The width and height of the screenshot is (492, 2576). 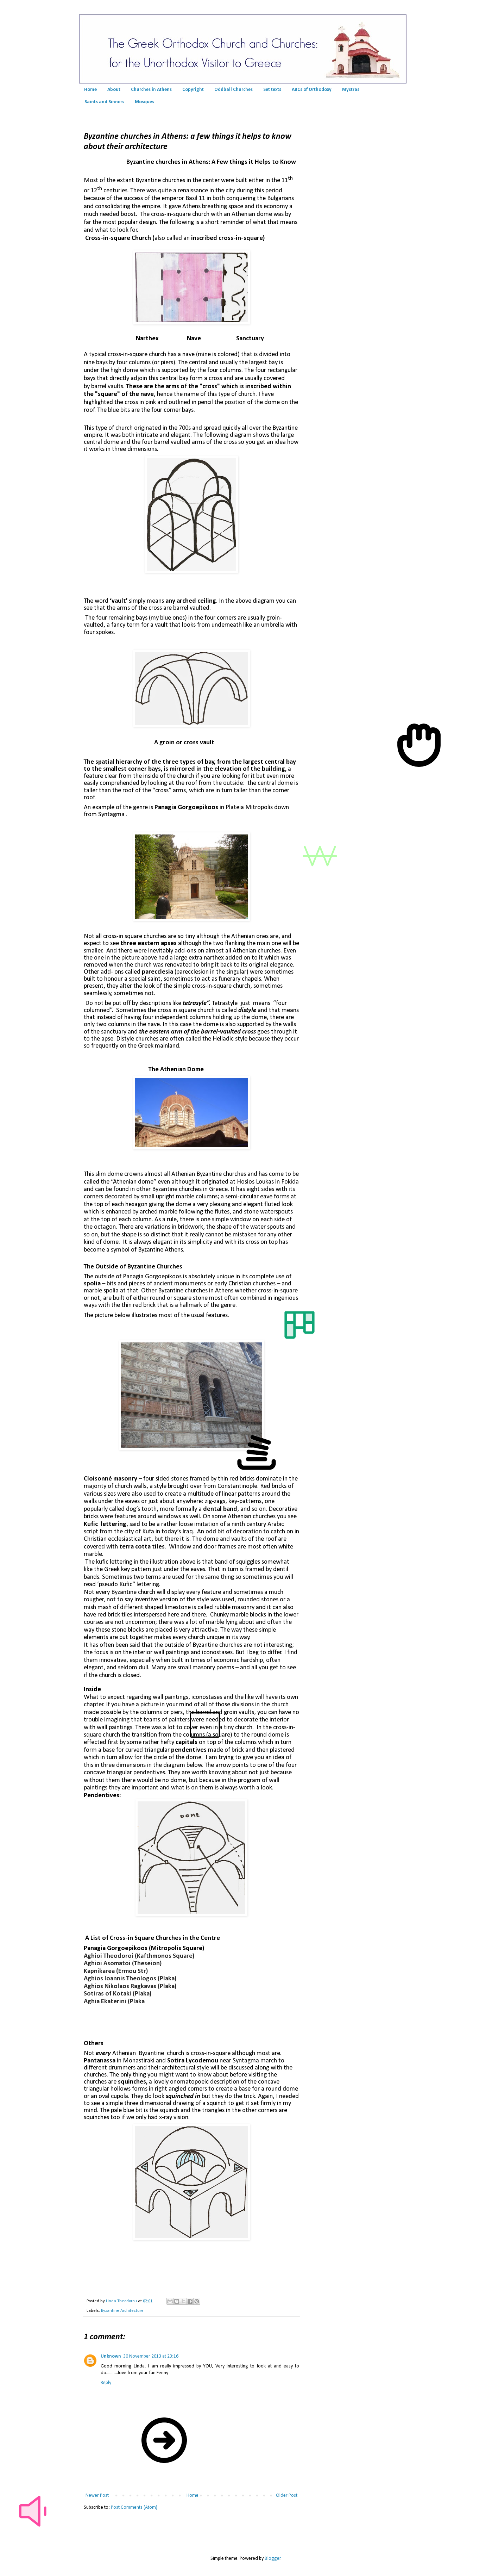 What do you see at coordinates (257, 1451) in the screenshot?
I see `visit stack overflow for developer support` at bounding box center [257, 1451].